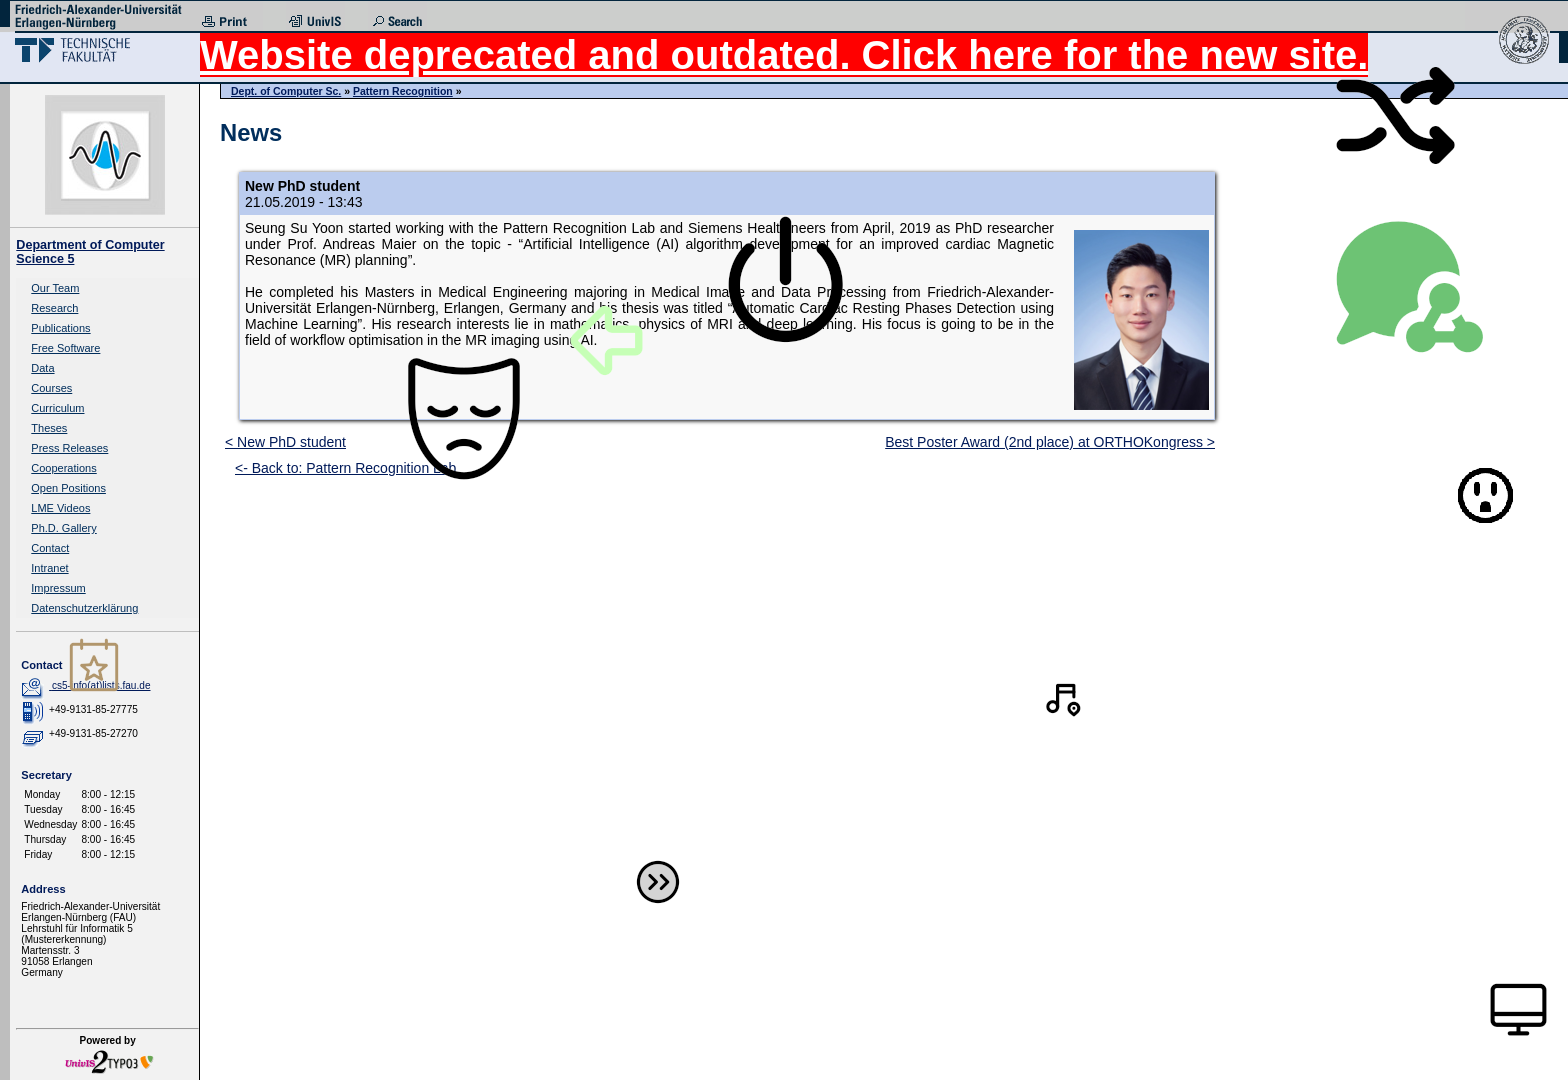 This screenshot has height=1080, width=1568. Describe the element at coordinates (658, 882) in the screenshot. I see `skip forward or advance to the next item` at that location.